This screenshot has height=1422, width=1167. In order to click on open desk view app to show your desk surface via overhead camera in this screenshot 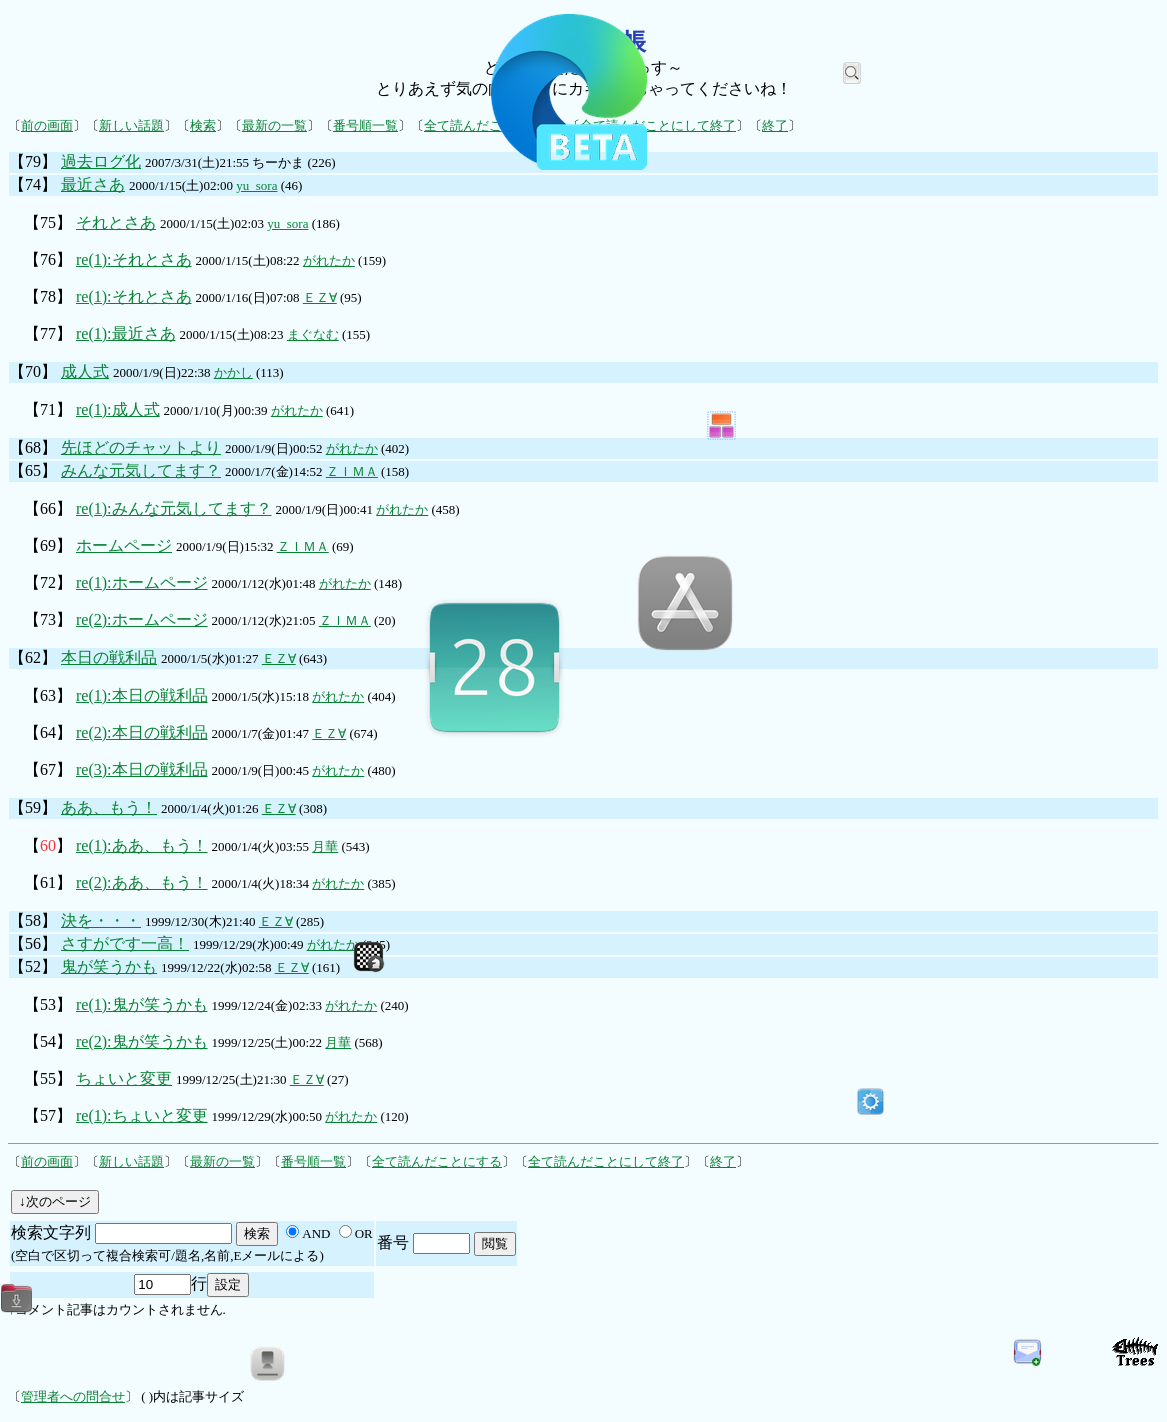, I will do `click(267, 1363)`.